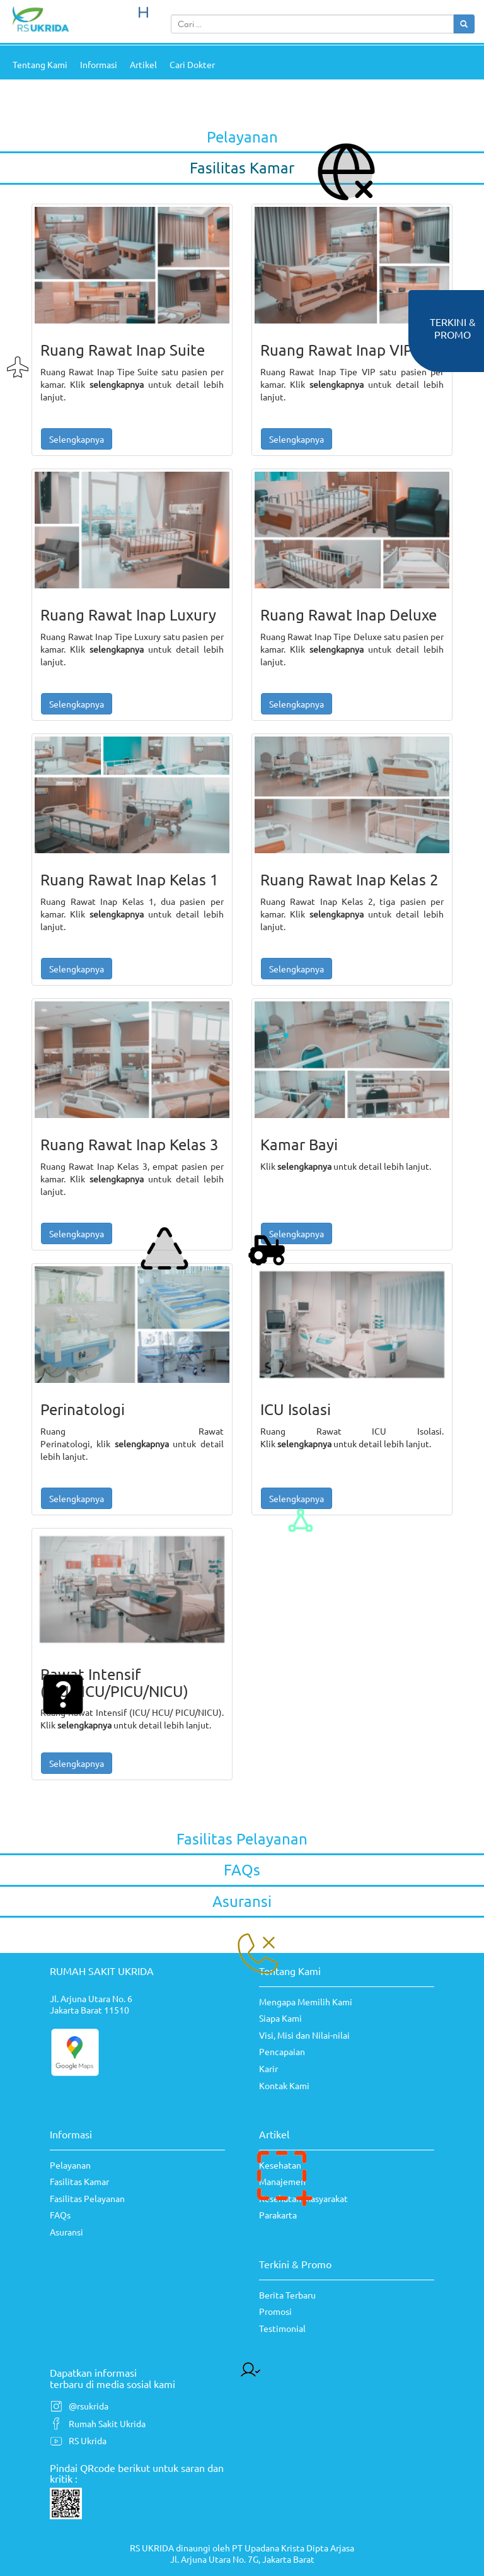 The width and height of the screenshot is (484, 2576). I want to click on create a triangle shape in vector editing mode, so click(301, 1520).